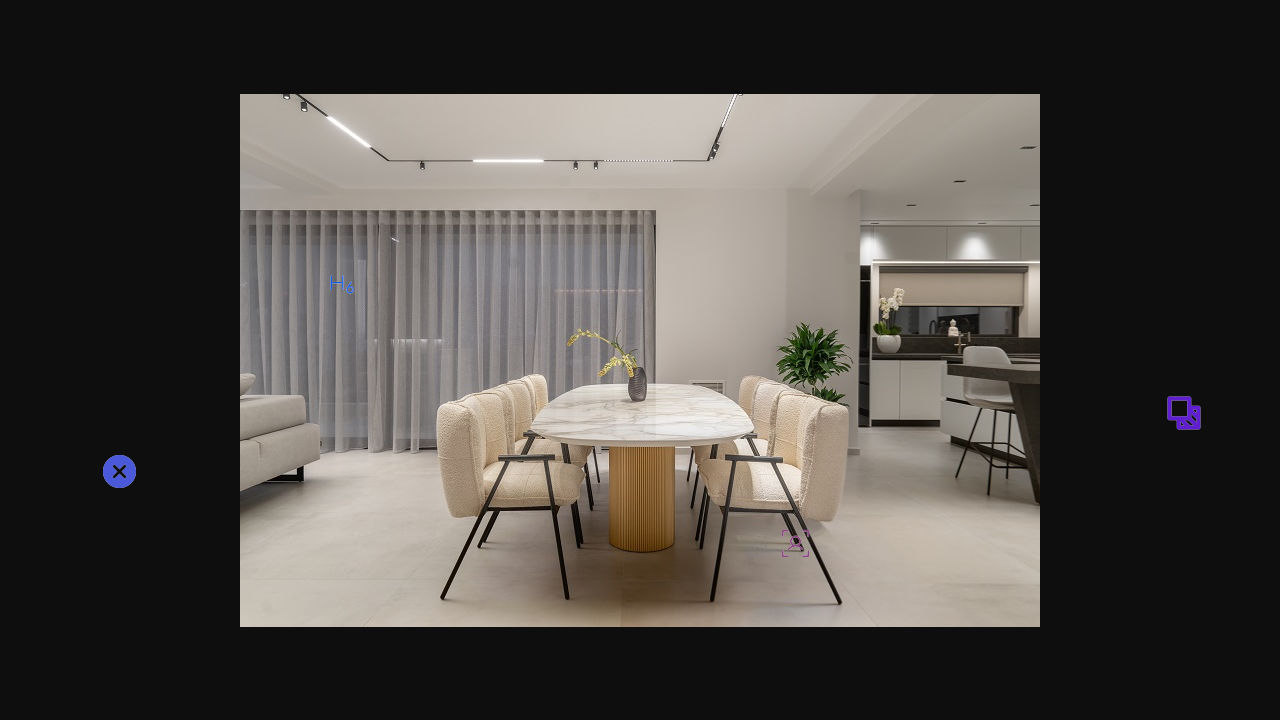 Image resolution: width=1280 pixels, height=720 pixels. What do you see at coordinates (1184, 413) in the screenshot?
I see `remove selected layer or element` at bounding box center [1184, 413].